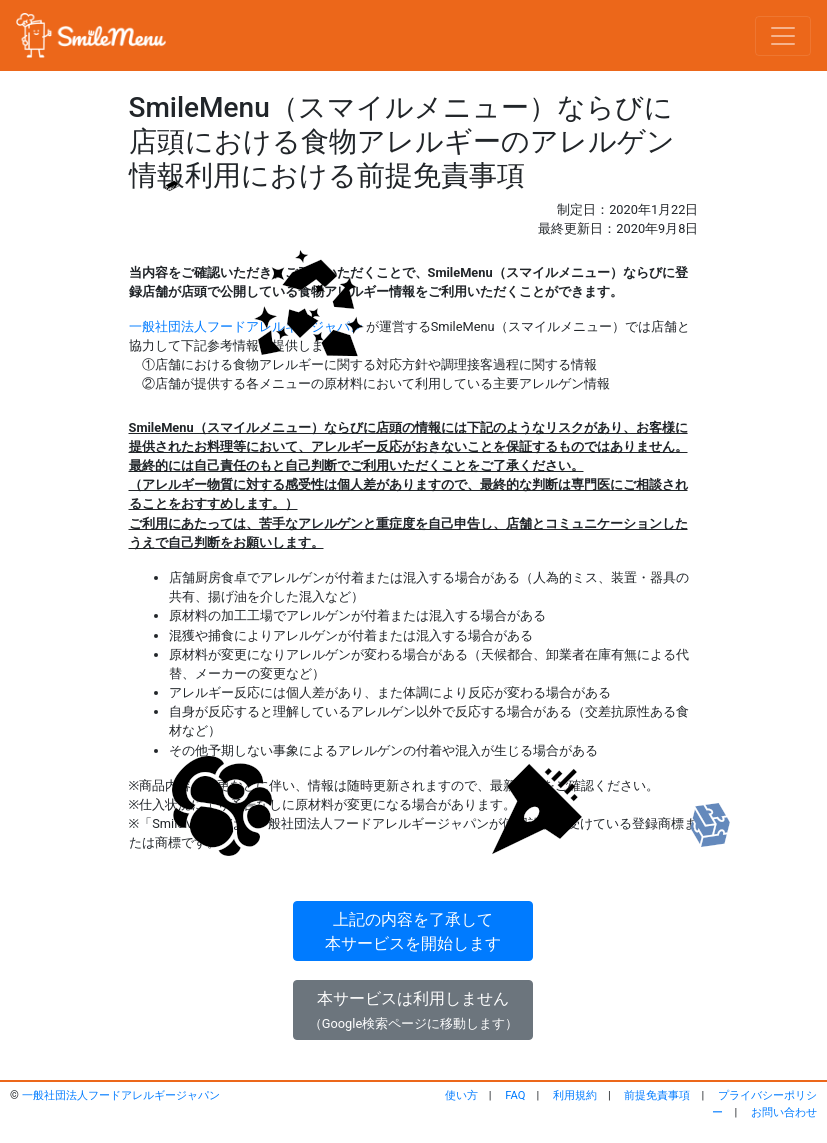 The width and height of the screenshot is (827, 1143). Describe the element at coordinates (309, 303) in the screenshot. I see `in-game currency or gold rewards` at that location.